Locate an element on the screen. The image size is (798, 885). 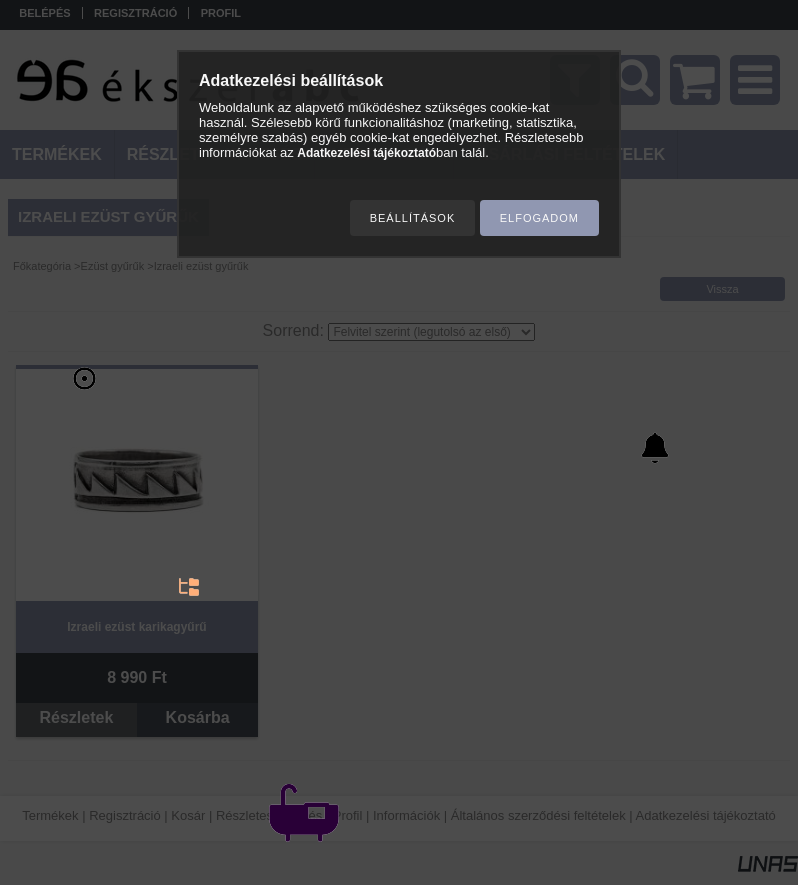
view notifications is located at coordinates (655, 448).